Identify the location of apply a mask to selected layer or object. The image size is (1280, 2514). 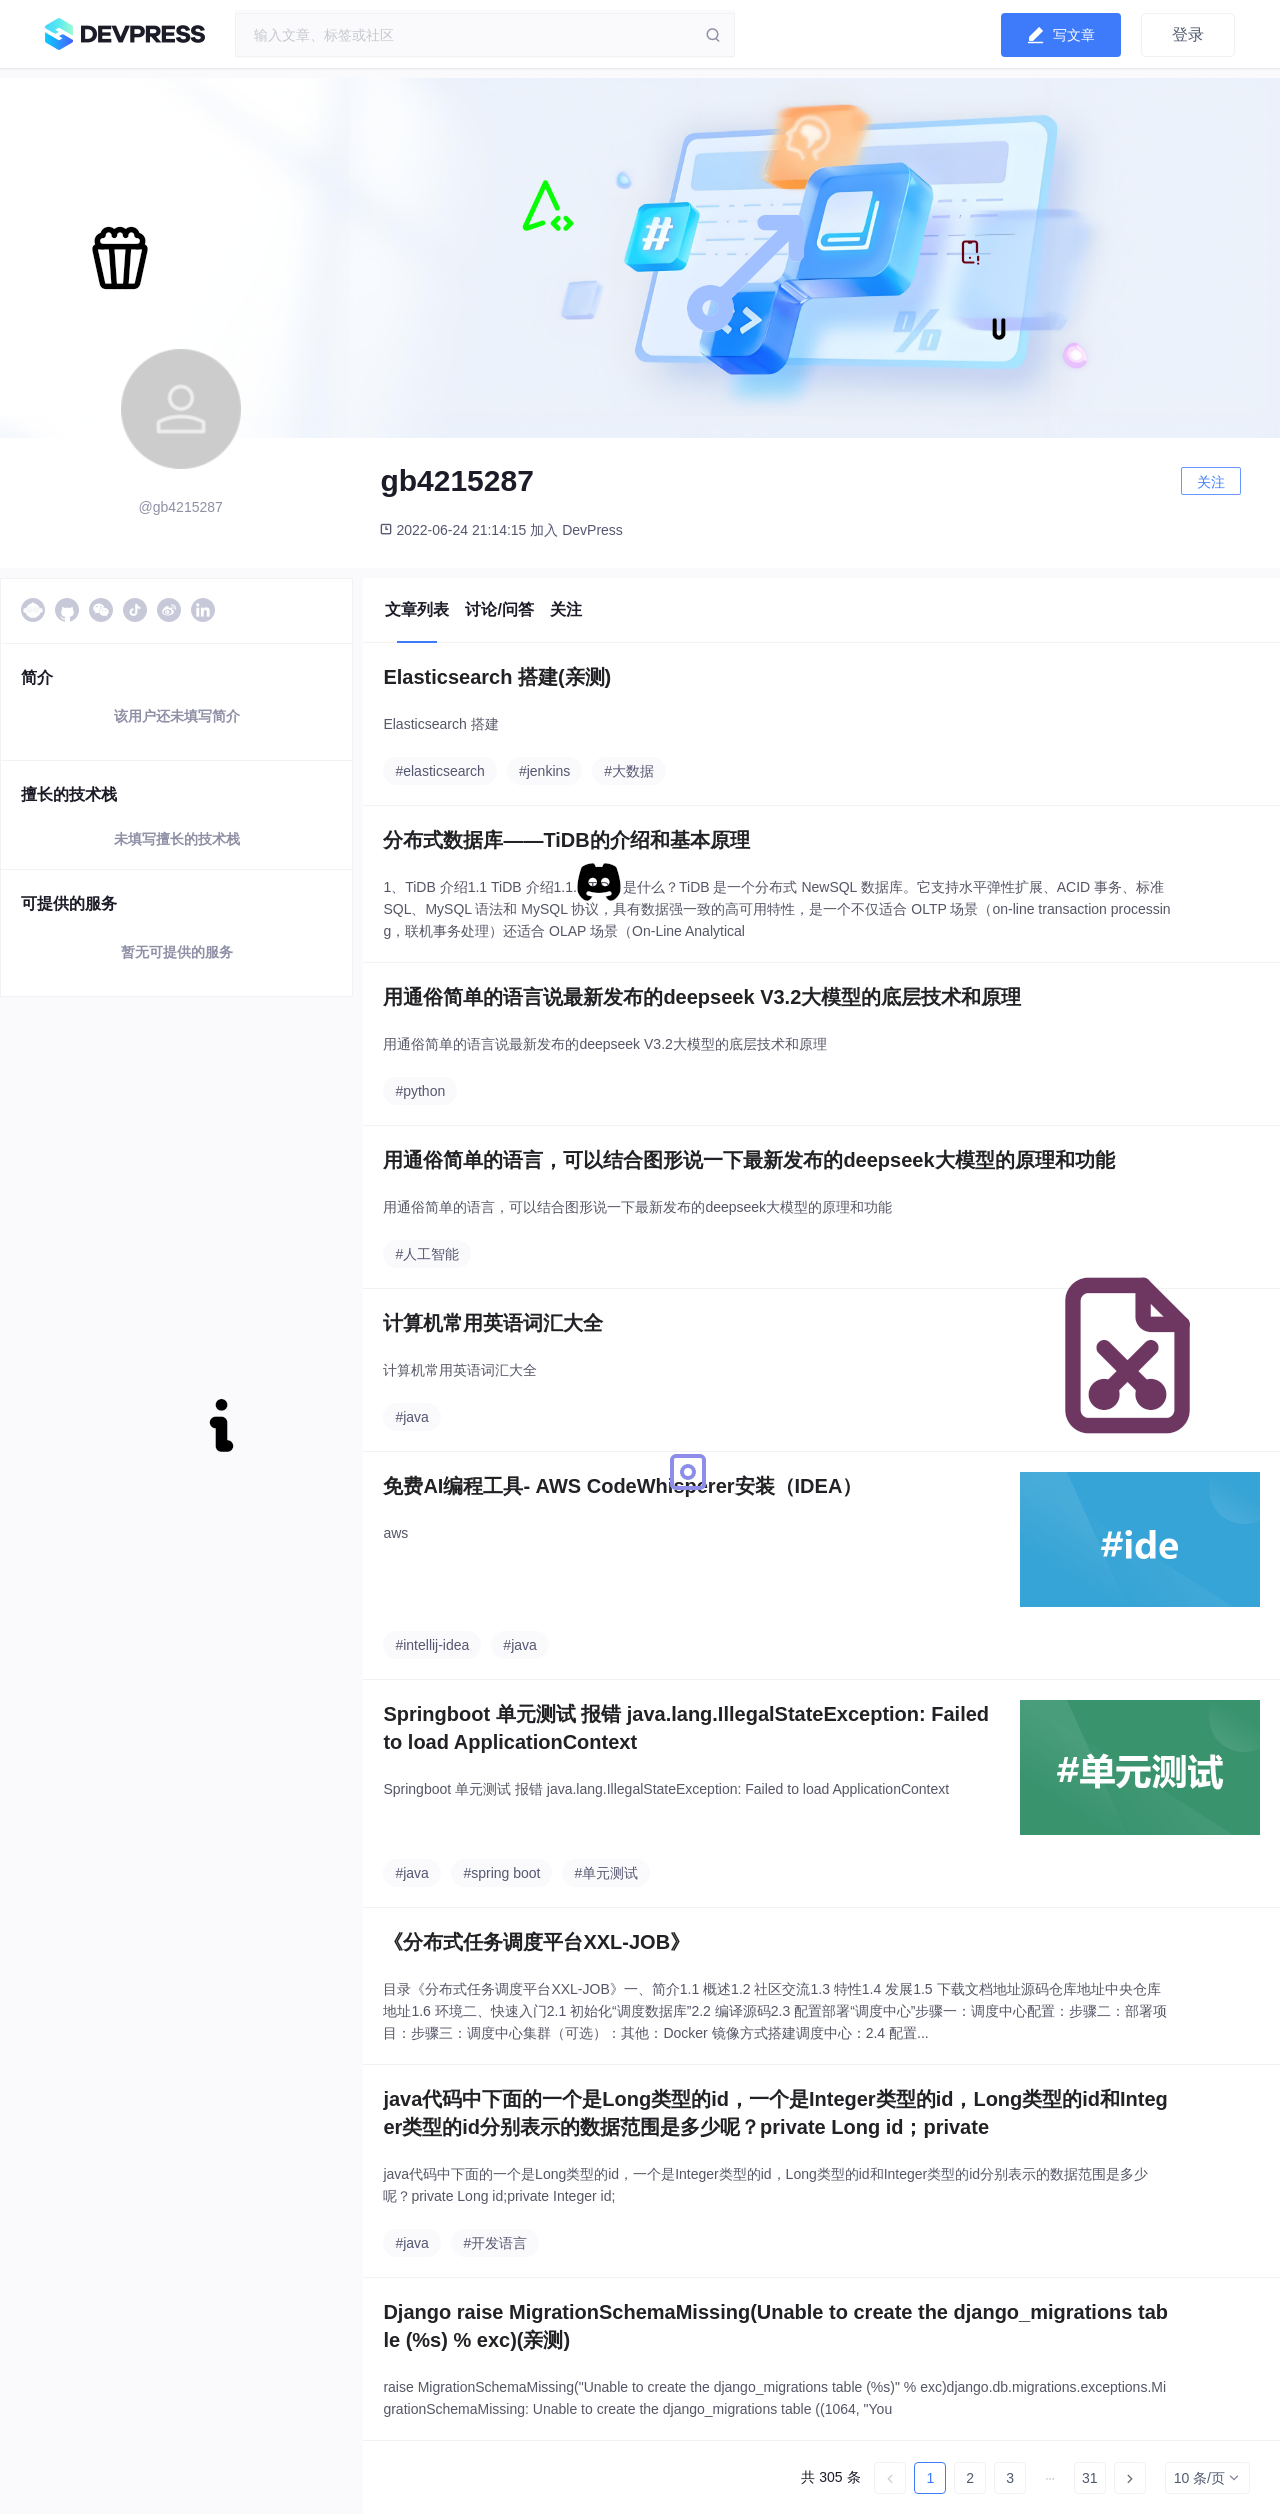
(688, 1472).